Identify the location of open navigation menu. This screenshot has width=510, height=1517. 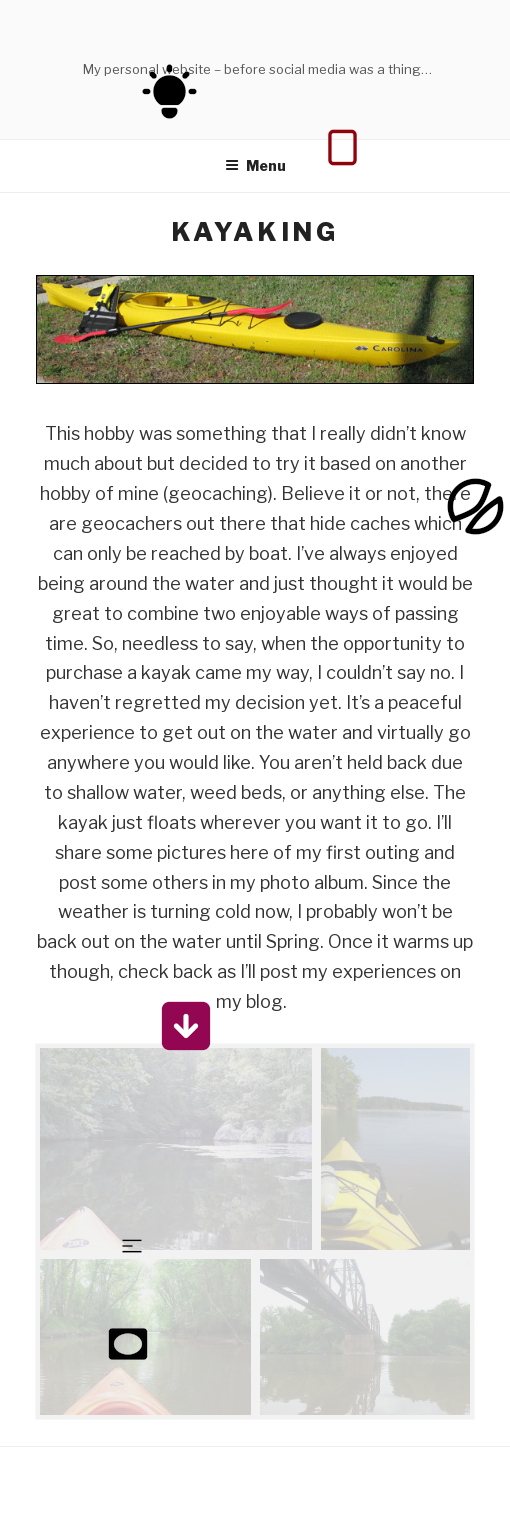
(132, 1246).